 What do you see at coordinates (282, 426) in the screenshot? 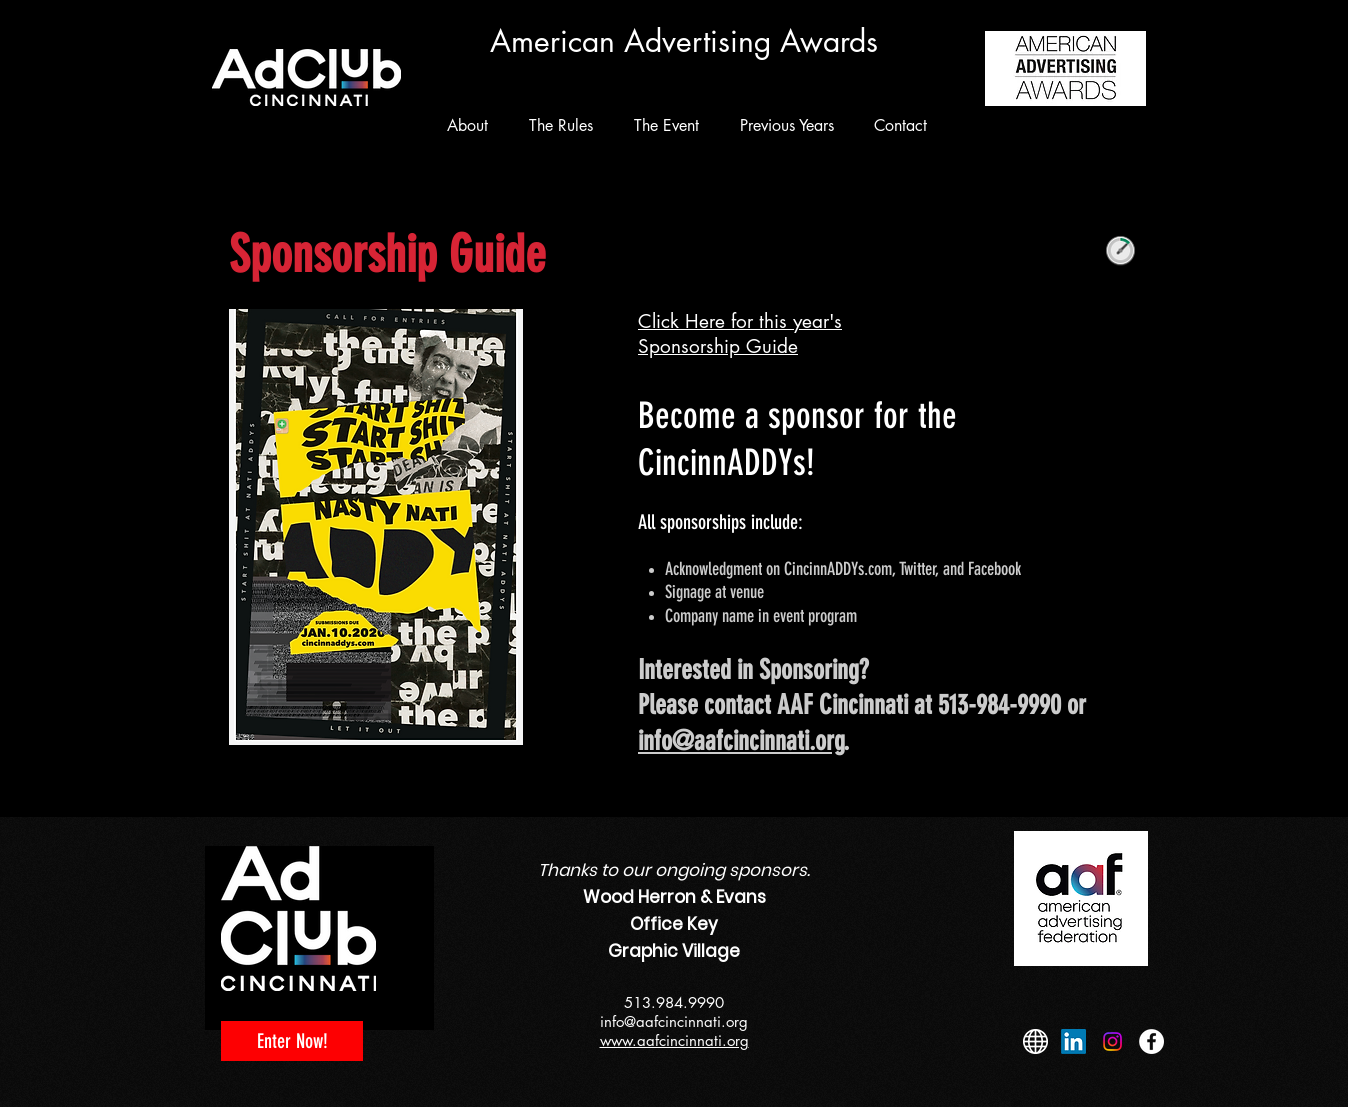
I see `add or install a new software package` at bounding box center [282, 426].